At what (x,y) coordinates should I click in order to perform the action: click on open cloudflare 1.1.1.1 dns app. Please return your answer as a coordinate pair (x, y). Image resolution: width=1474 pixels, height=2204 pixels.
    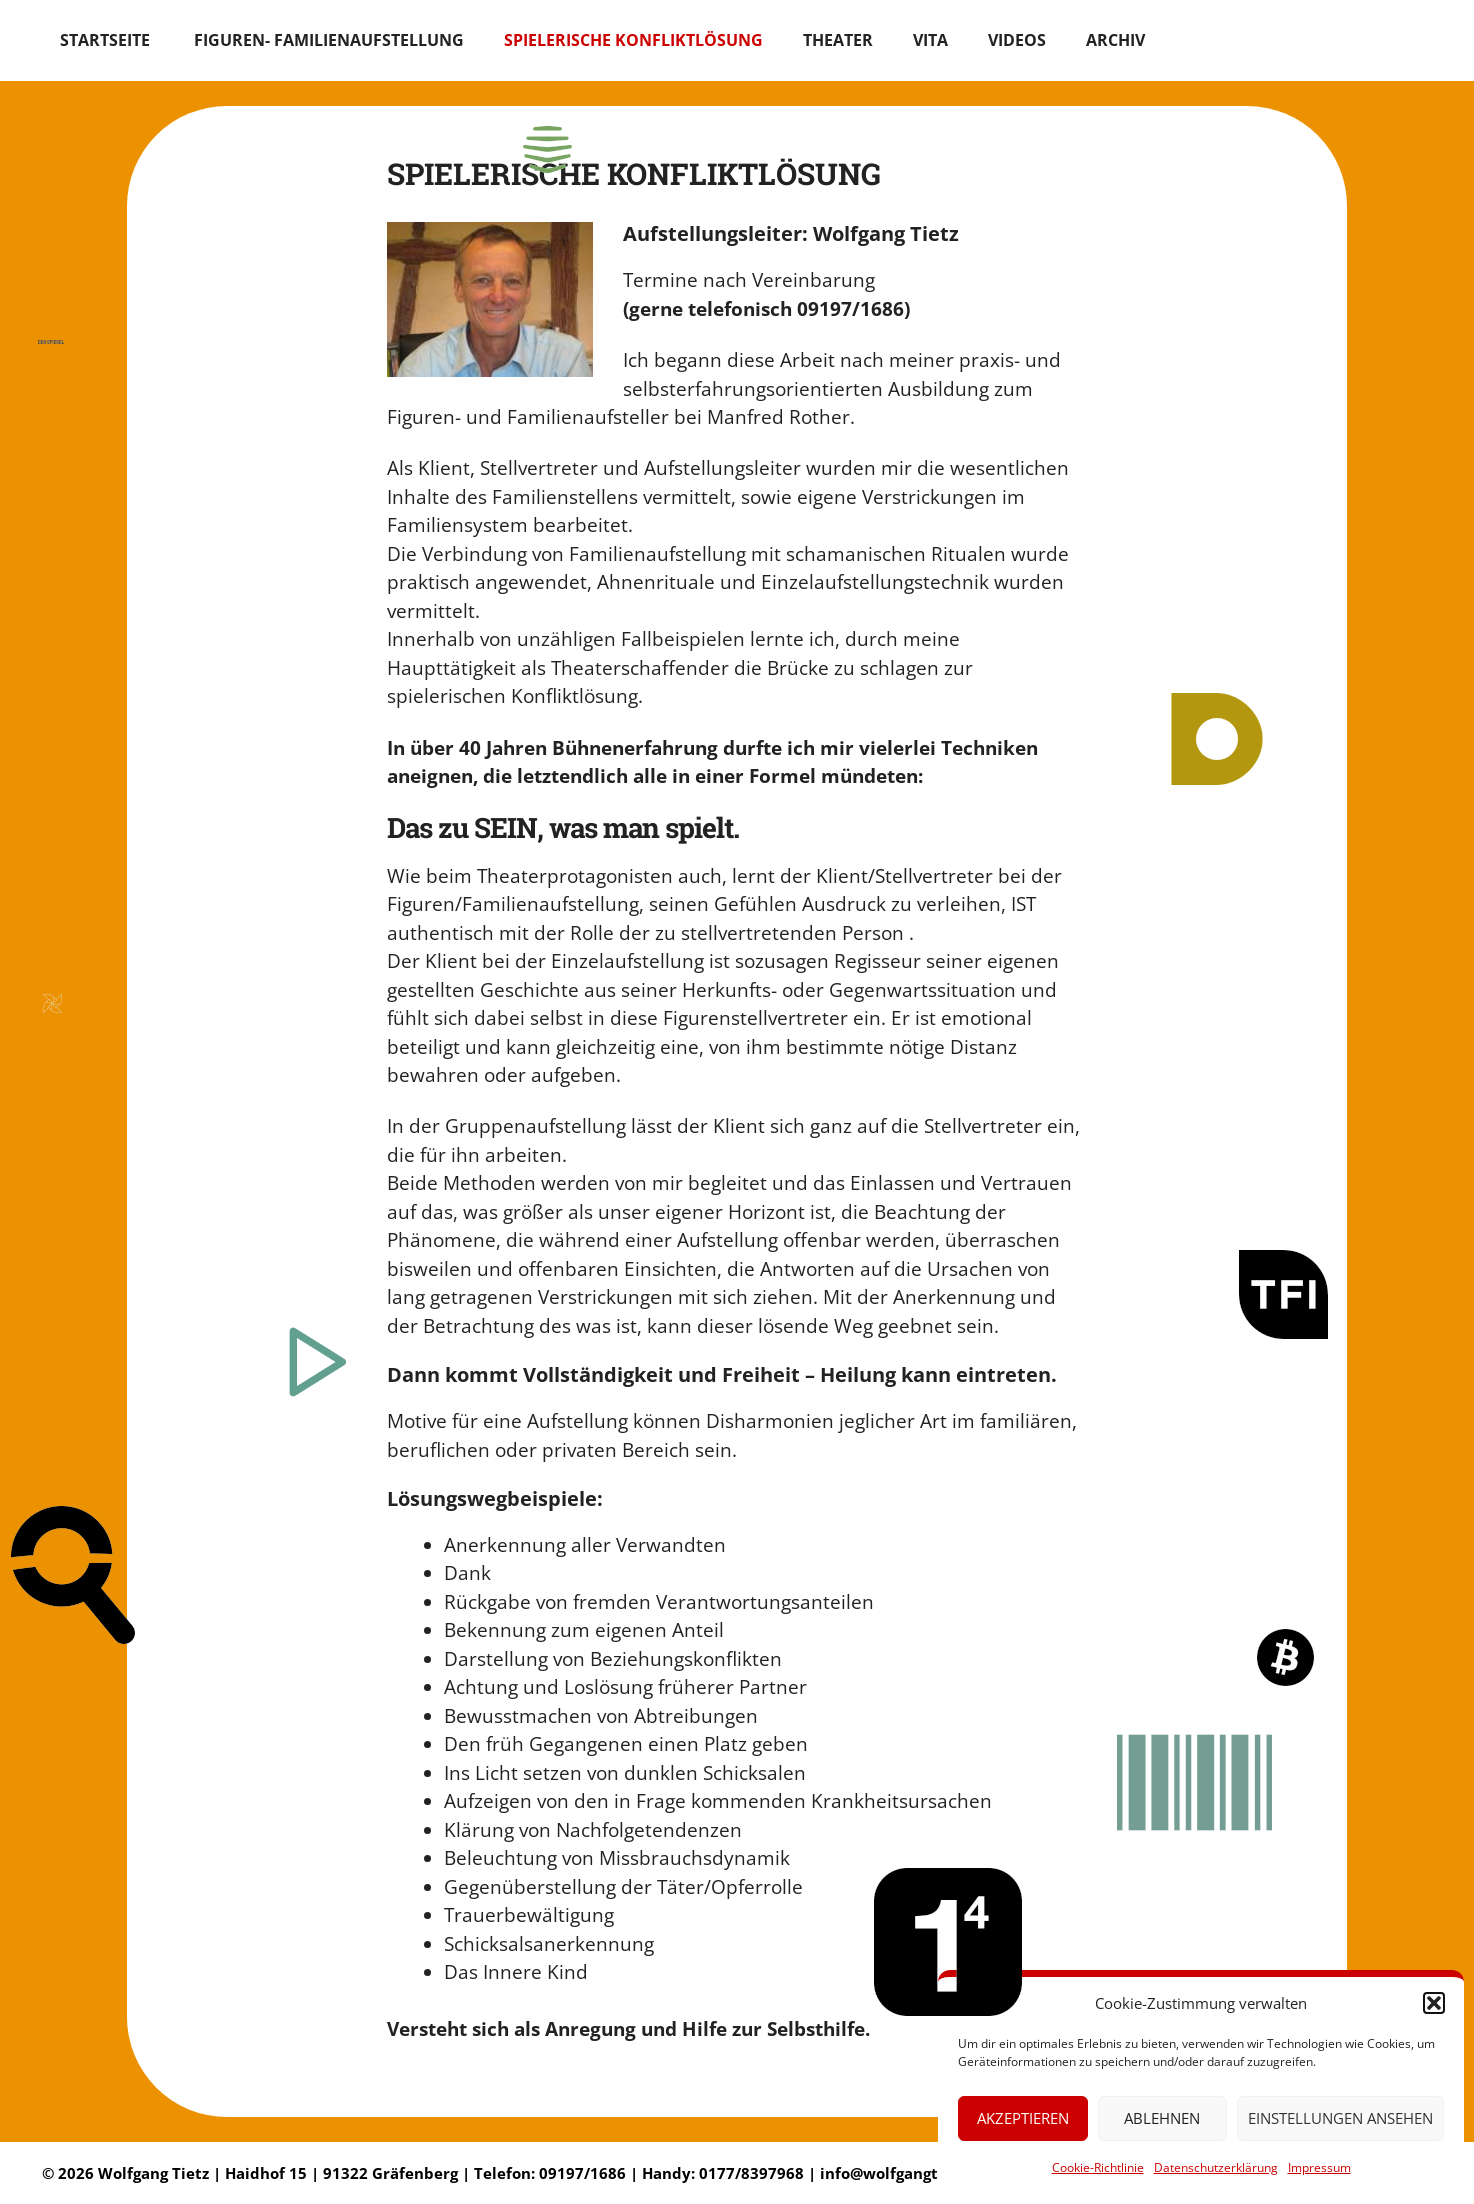
    Looking at the image, I should click on (948, 1942).